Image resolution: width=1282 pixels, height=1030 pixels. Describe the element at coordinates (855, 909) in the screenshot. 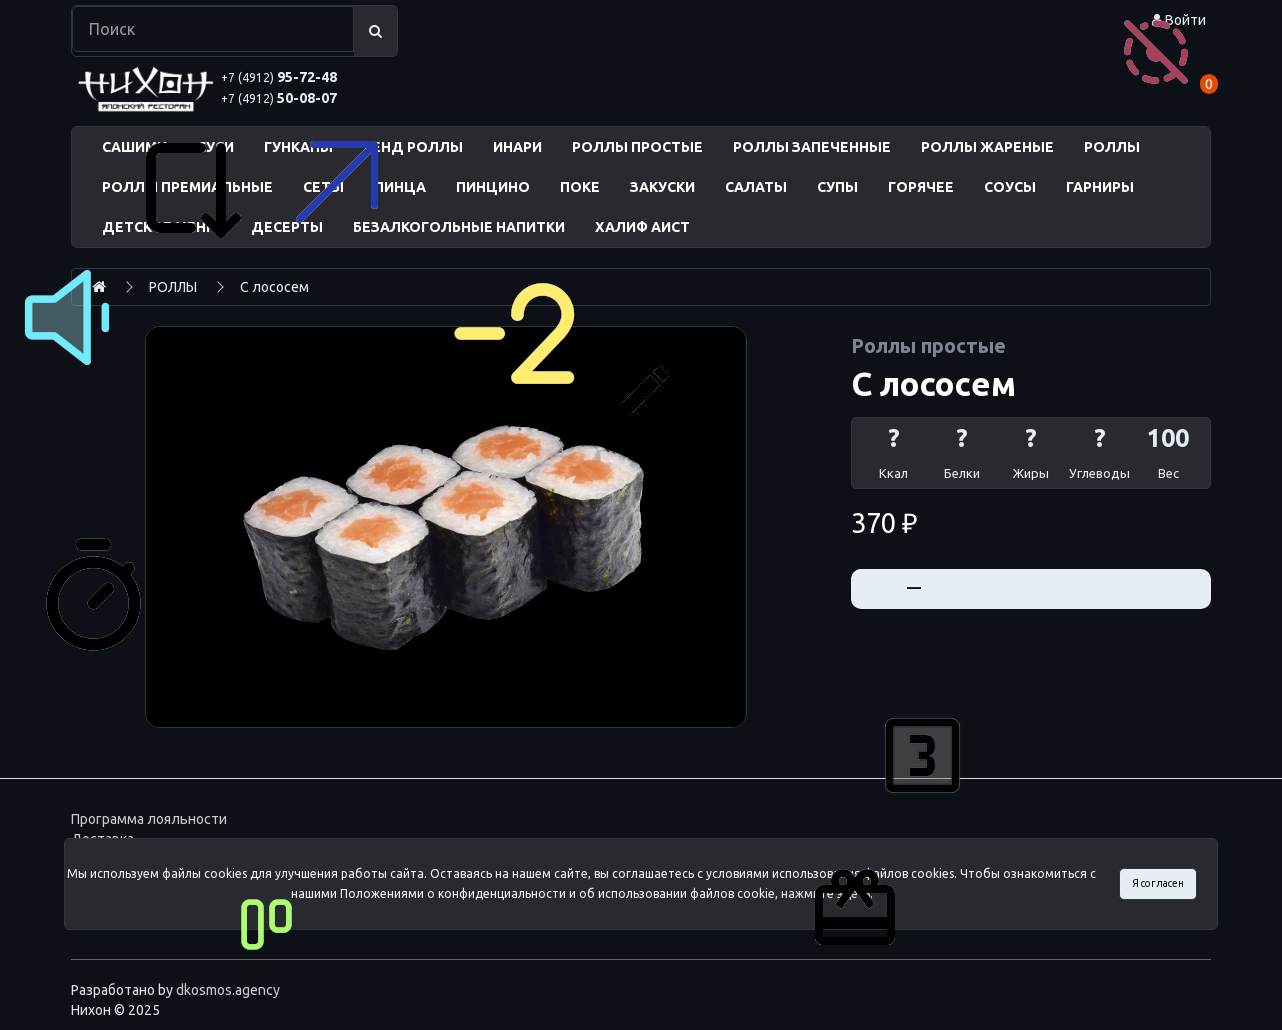

I see `view gift card balance` at that location.